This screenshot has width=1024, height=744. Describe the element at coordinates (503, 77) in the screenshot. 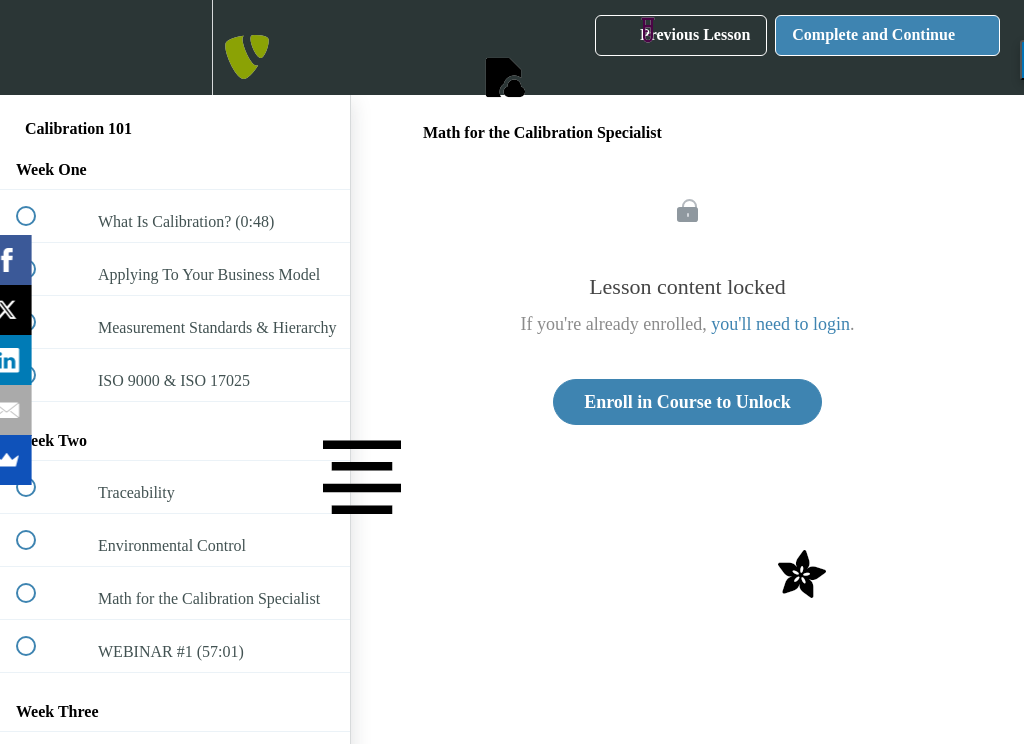

I see `access cloud-synced documents` at that location.